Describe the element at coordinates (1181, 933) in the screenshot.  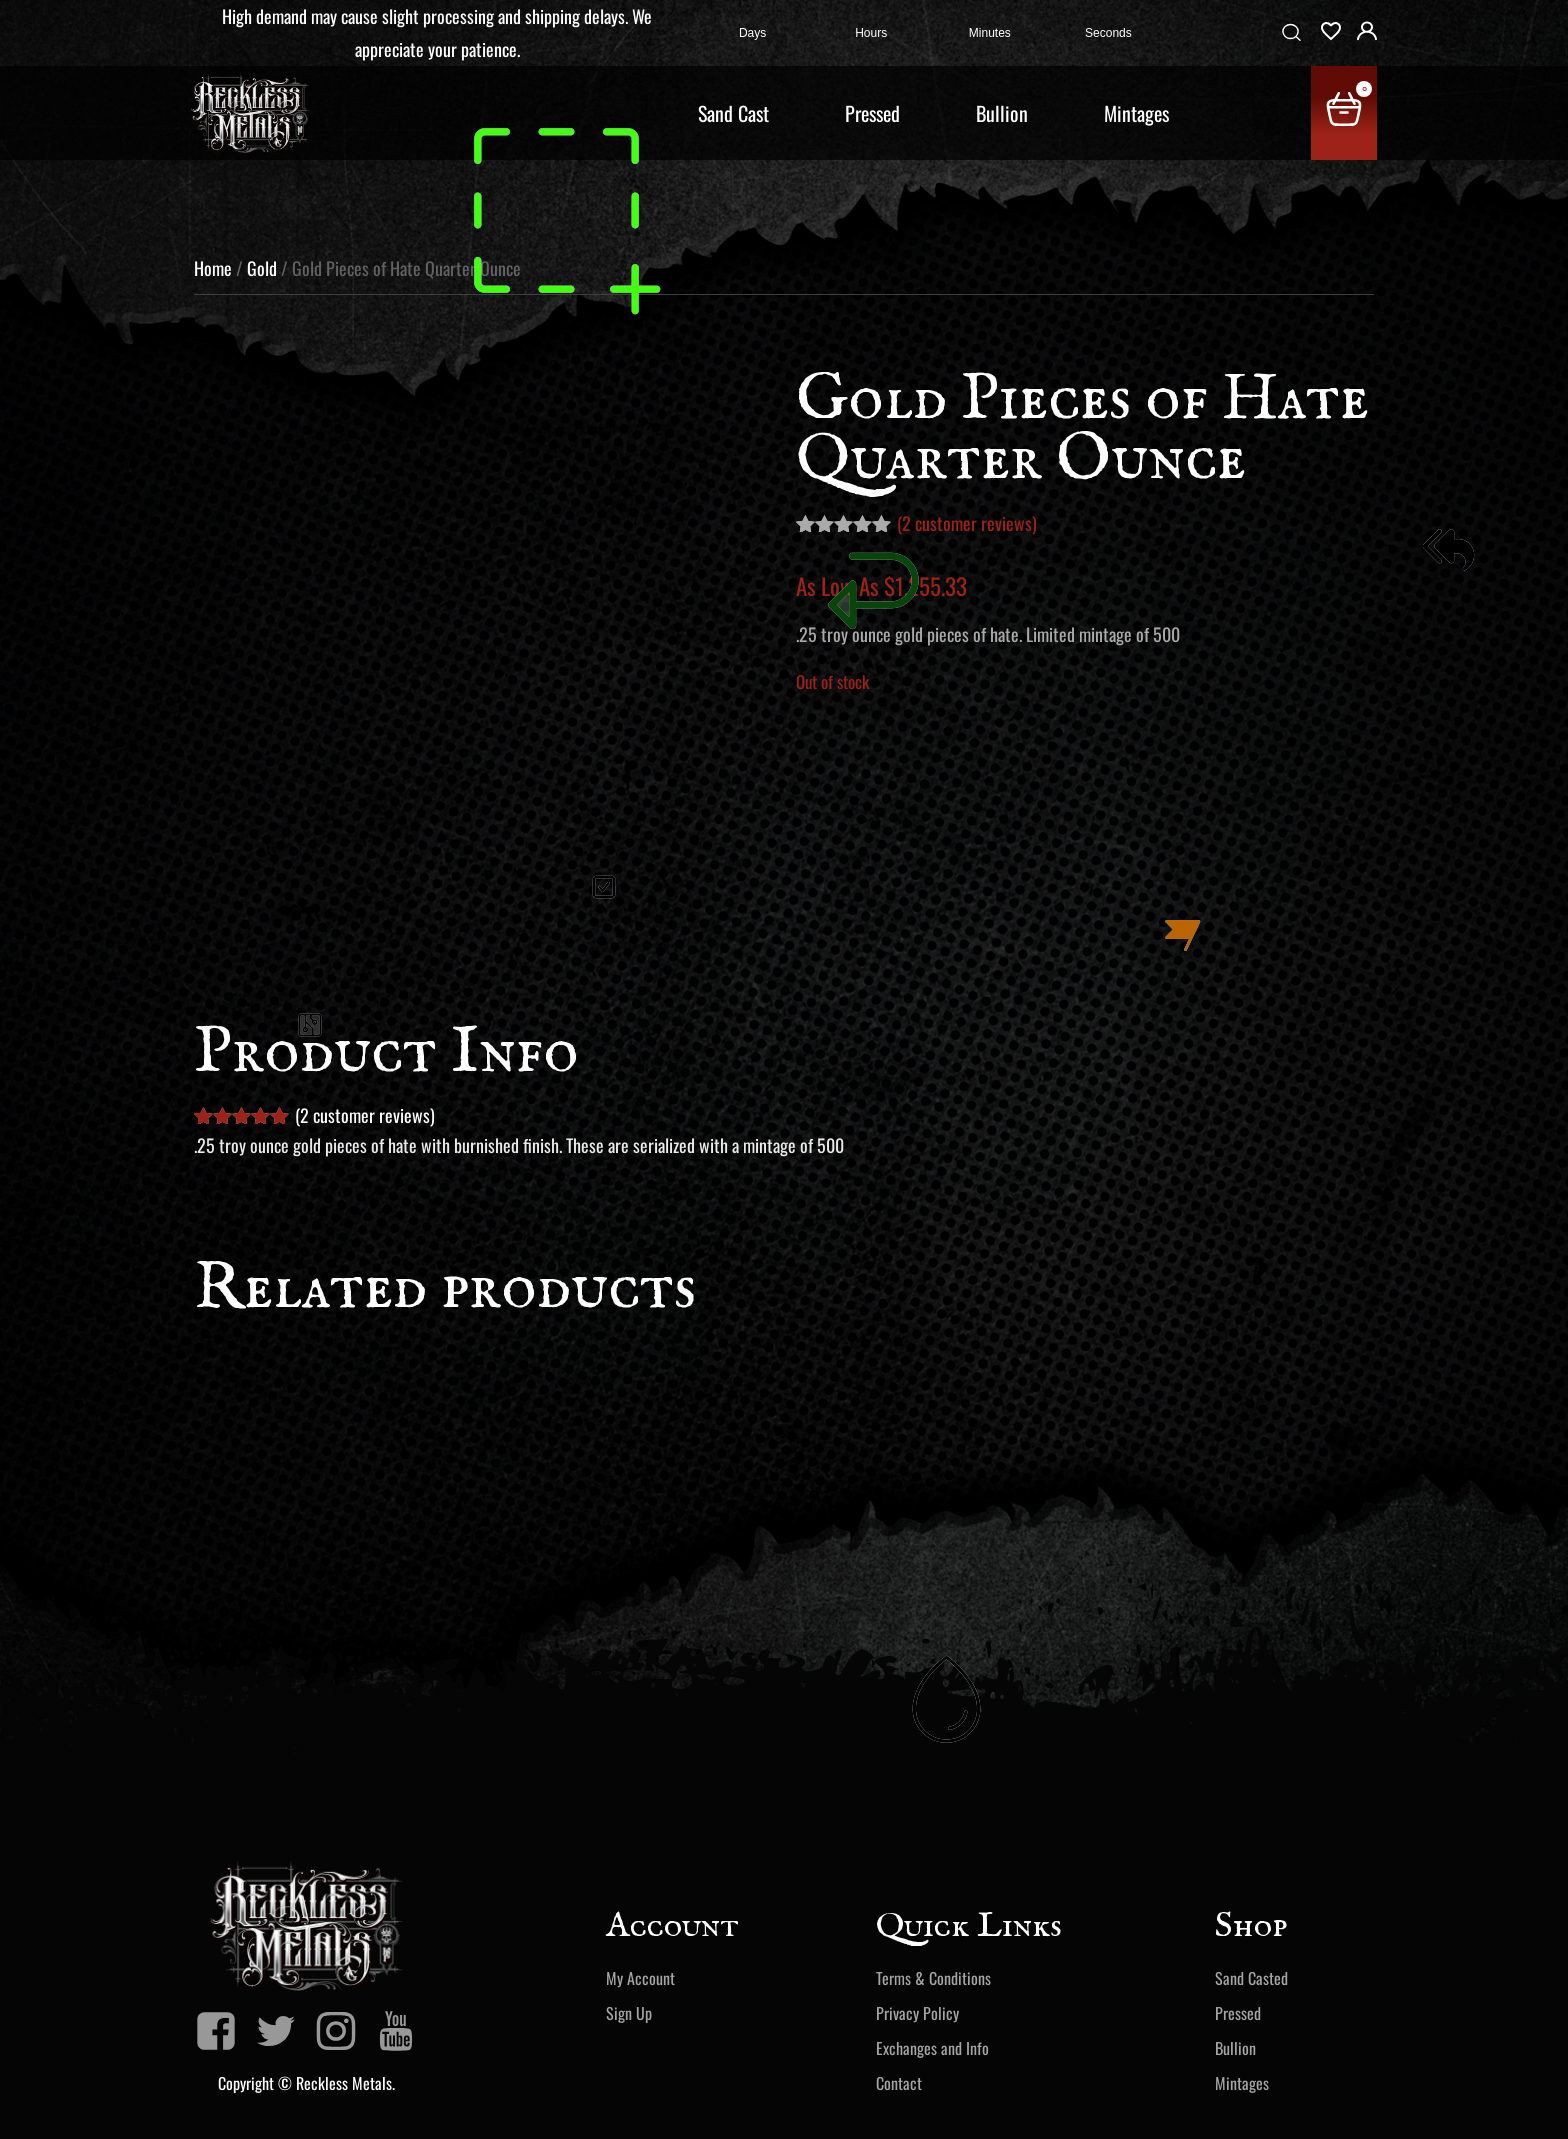
I see `flag or mark an item for follow-up` at that location.